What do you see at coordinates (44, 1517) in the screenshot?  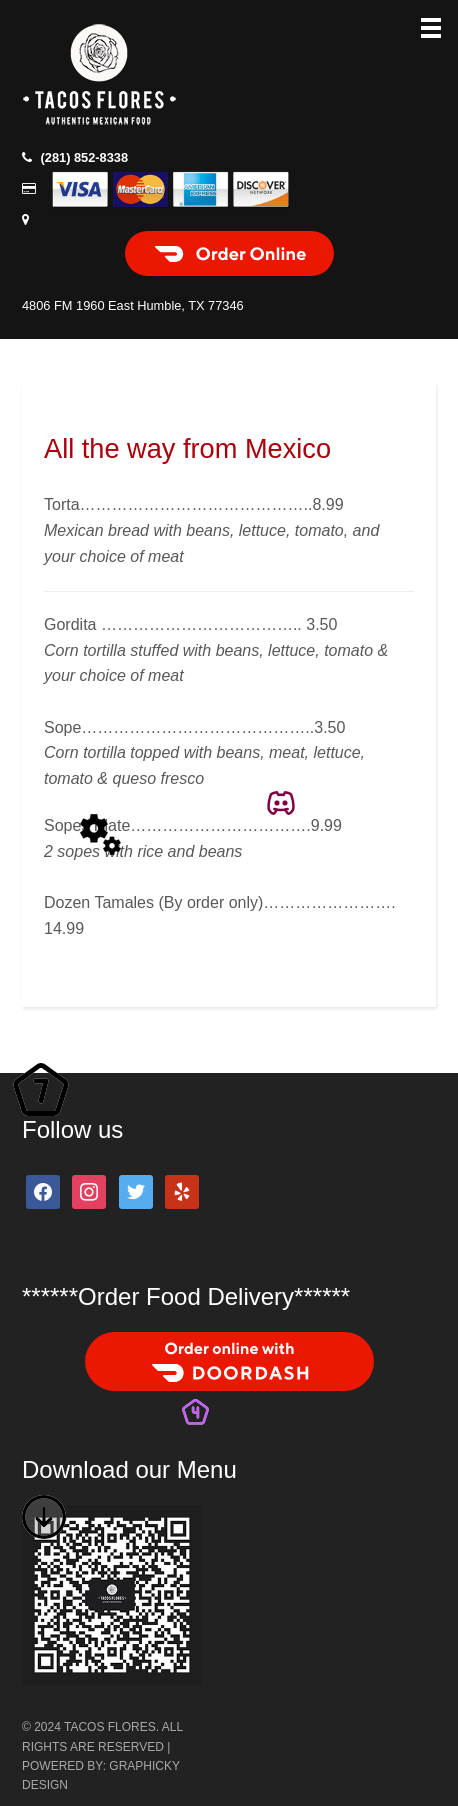 I see `download file or content` at bounding box center [44, 1517].